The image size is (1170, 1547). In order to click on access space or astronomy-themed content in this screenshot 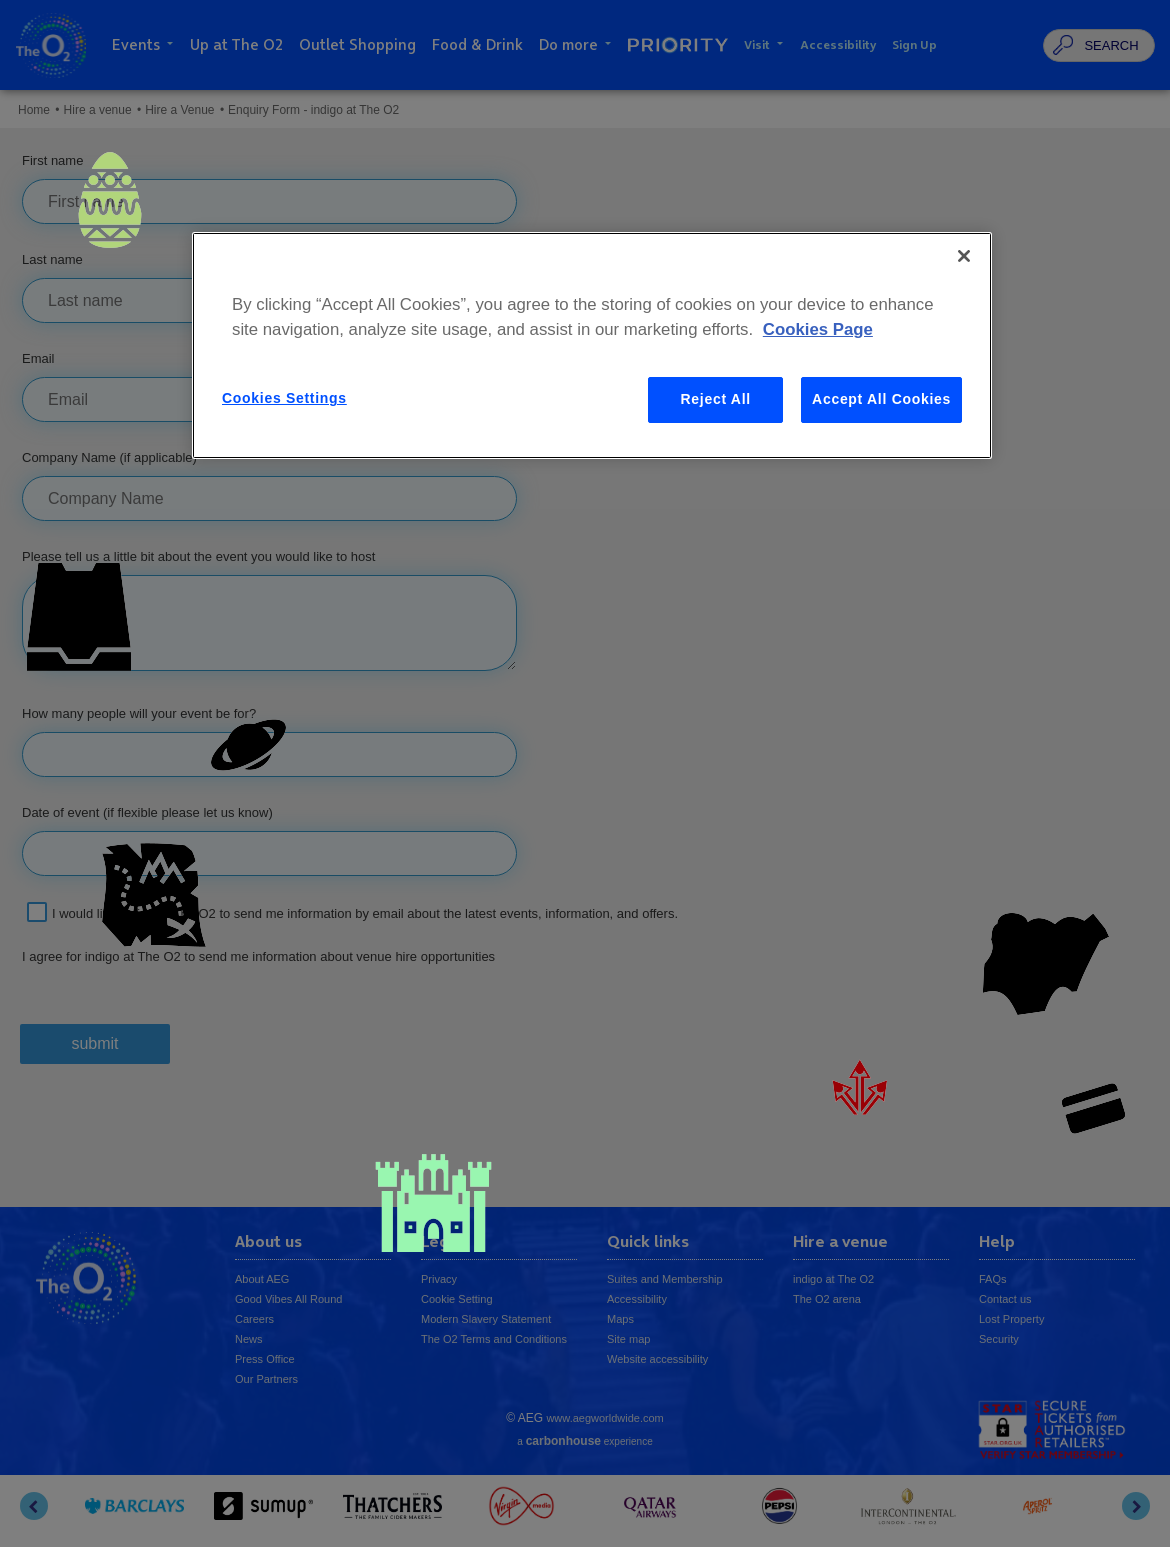, I will do `click(249, 746)`.